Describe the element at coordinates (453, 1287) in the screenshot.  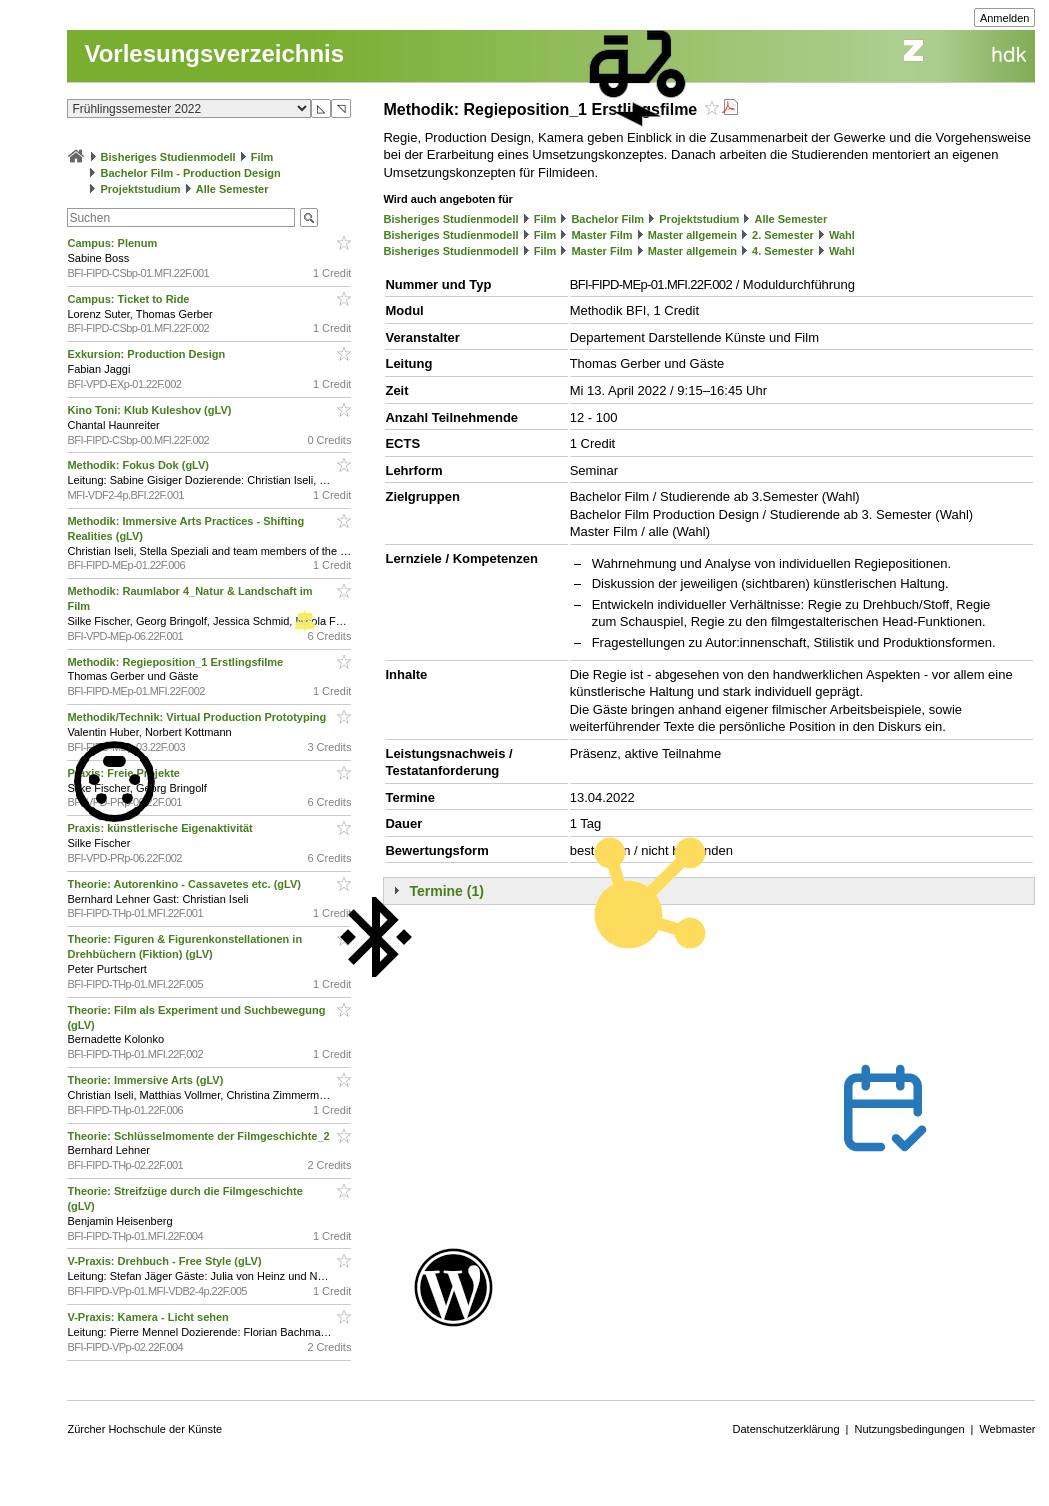
I see `link to WordPress website or blog` at that location.